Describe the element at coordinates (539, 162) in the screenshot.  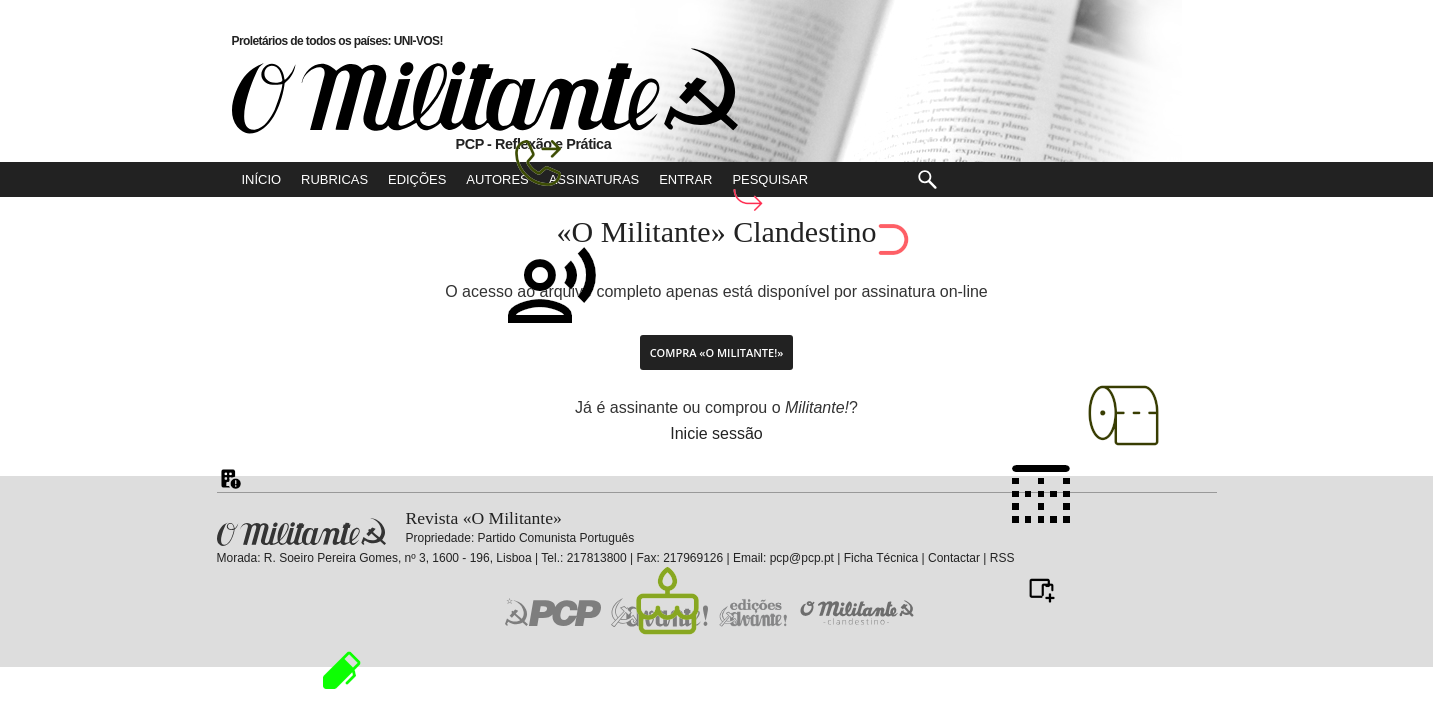
I see `transfer an active call` at that location.